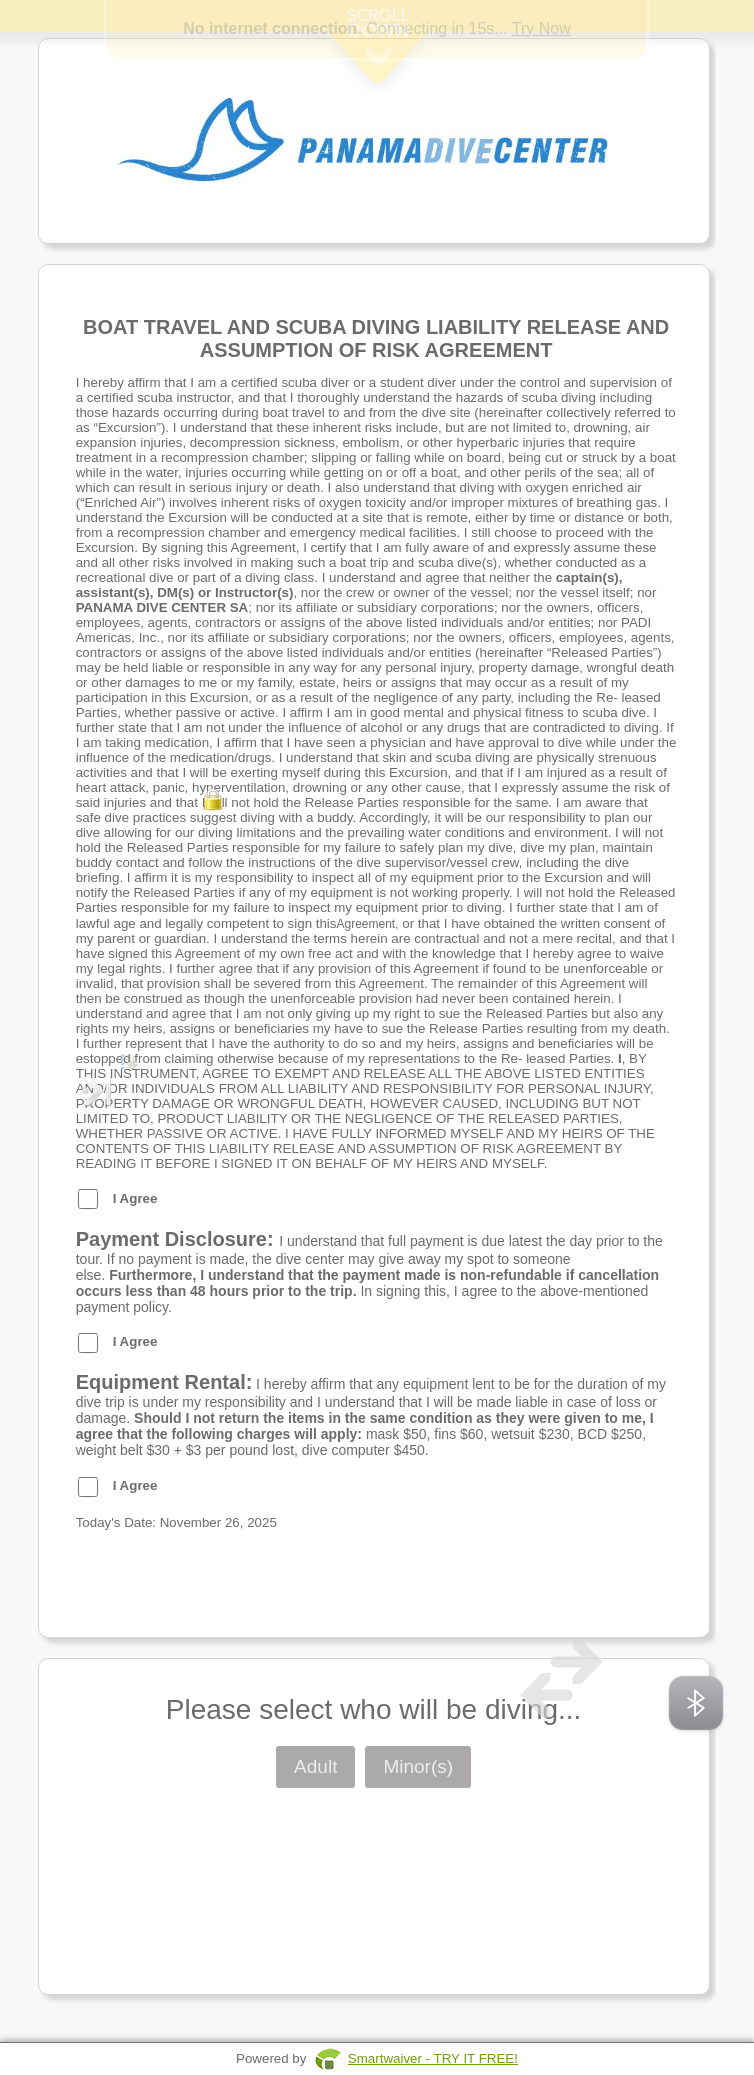 The image size is (754, 2075). Describe the element at coordinates (561, 1678) in the screenshot. I see `indicates idle network activity` at that location.